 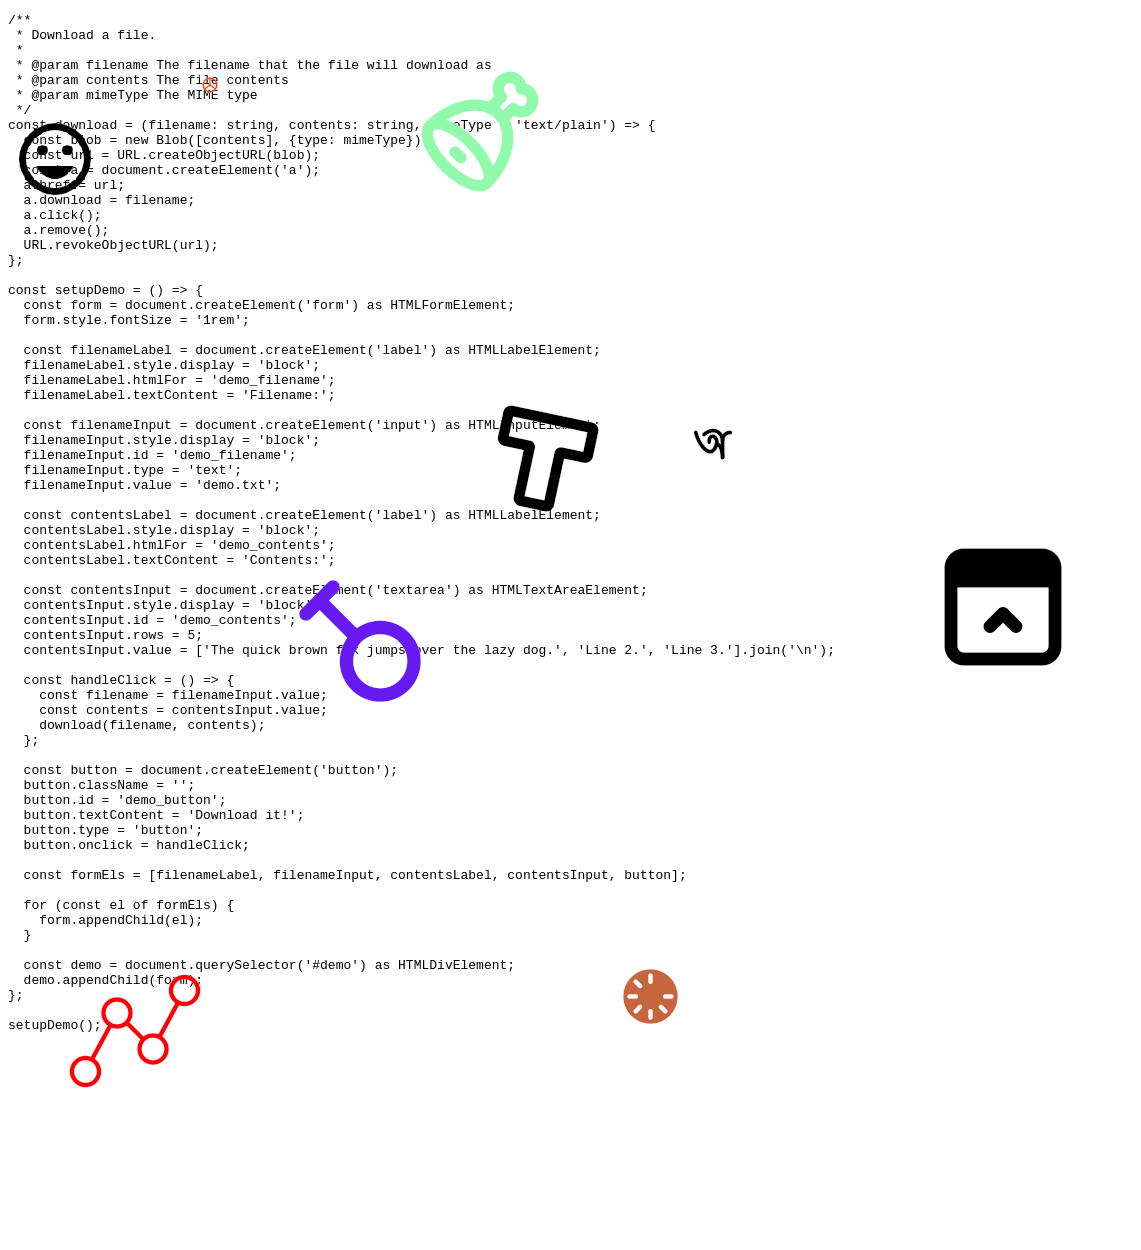 What do you see at coordinates (1003, 607) in the screenshot?
I see `collapse the navigation bar` at bounding box center [1003, 607].